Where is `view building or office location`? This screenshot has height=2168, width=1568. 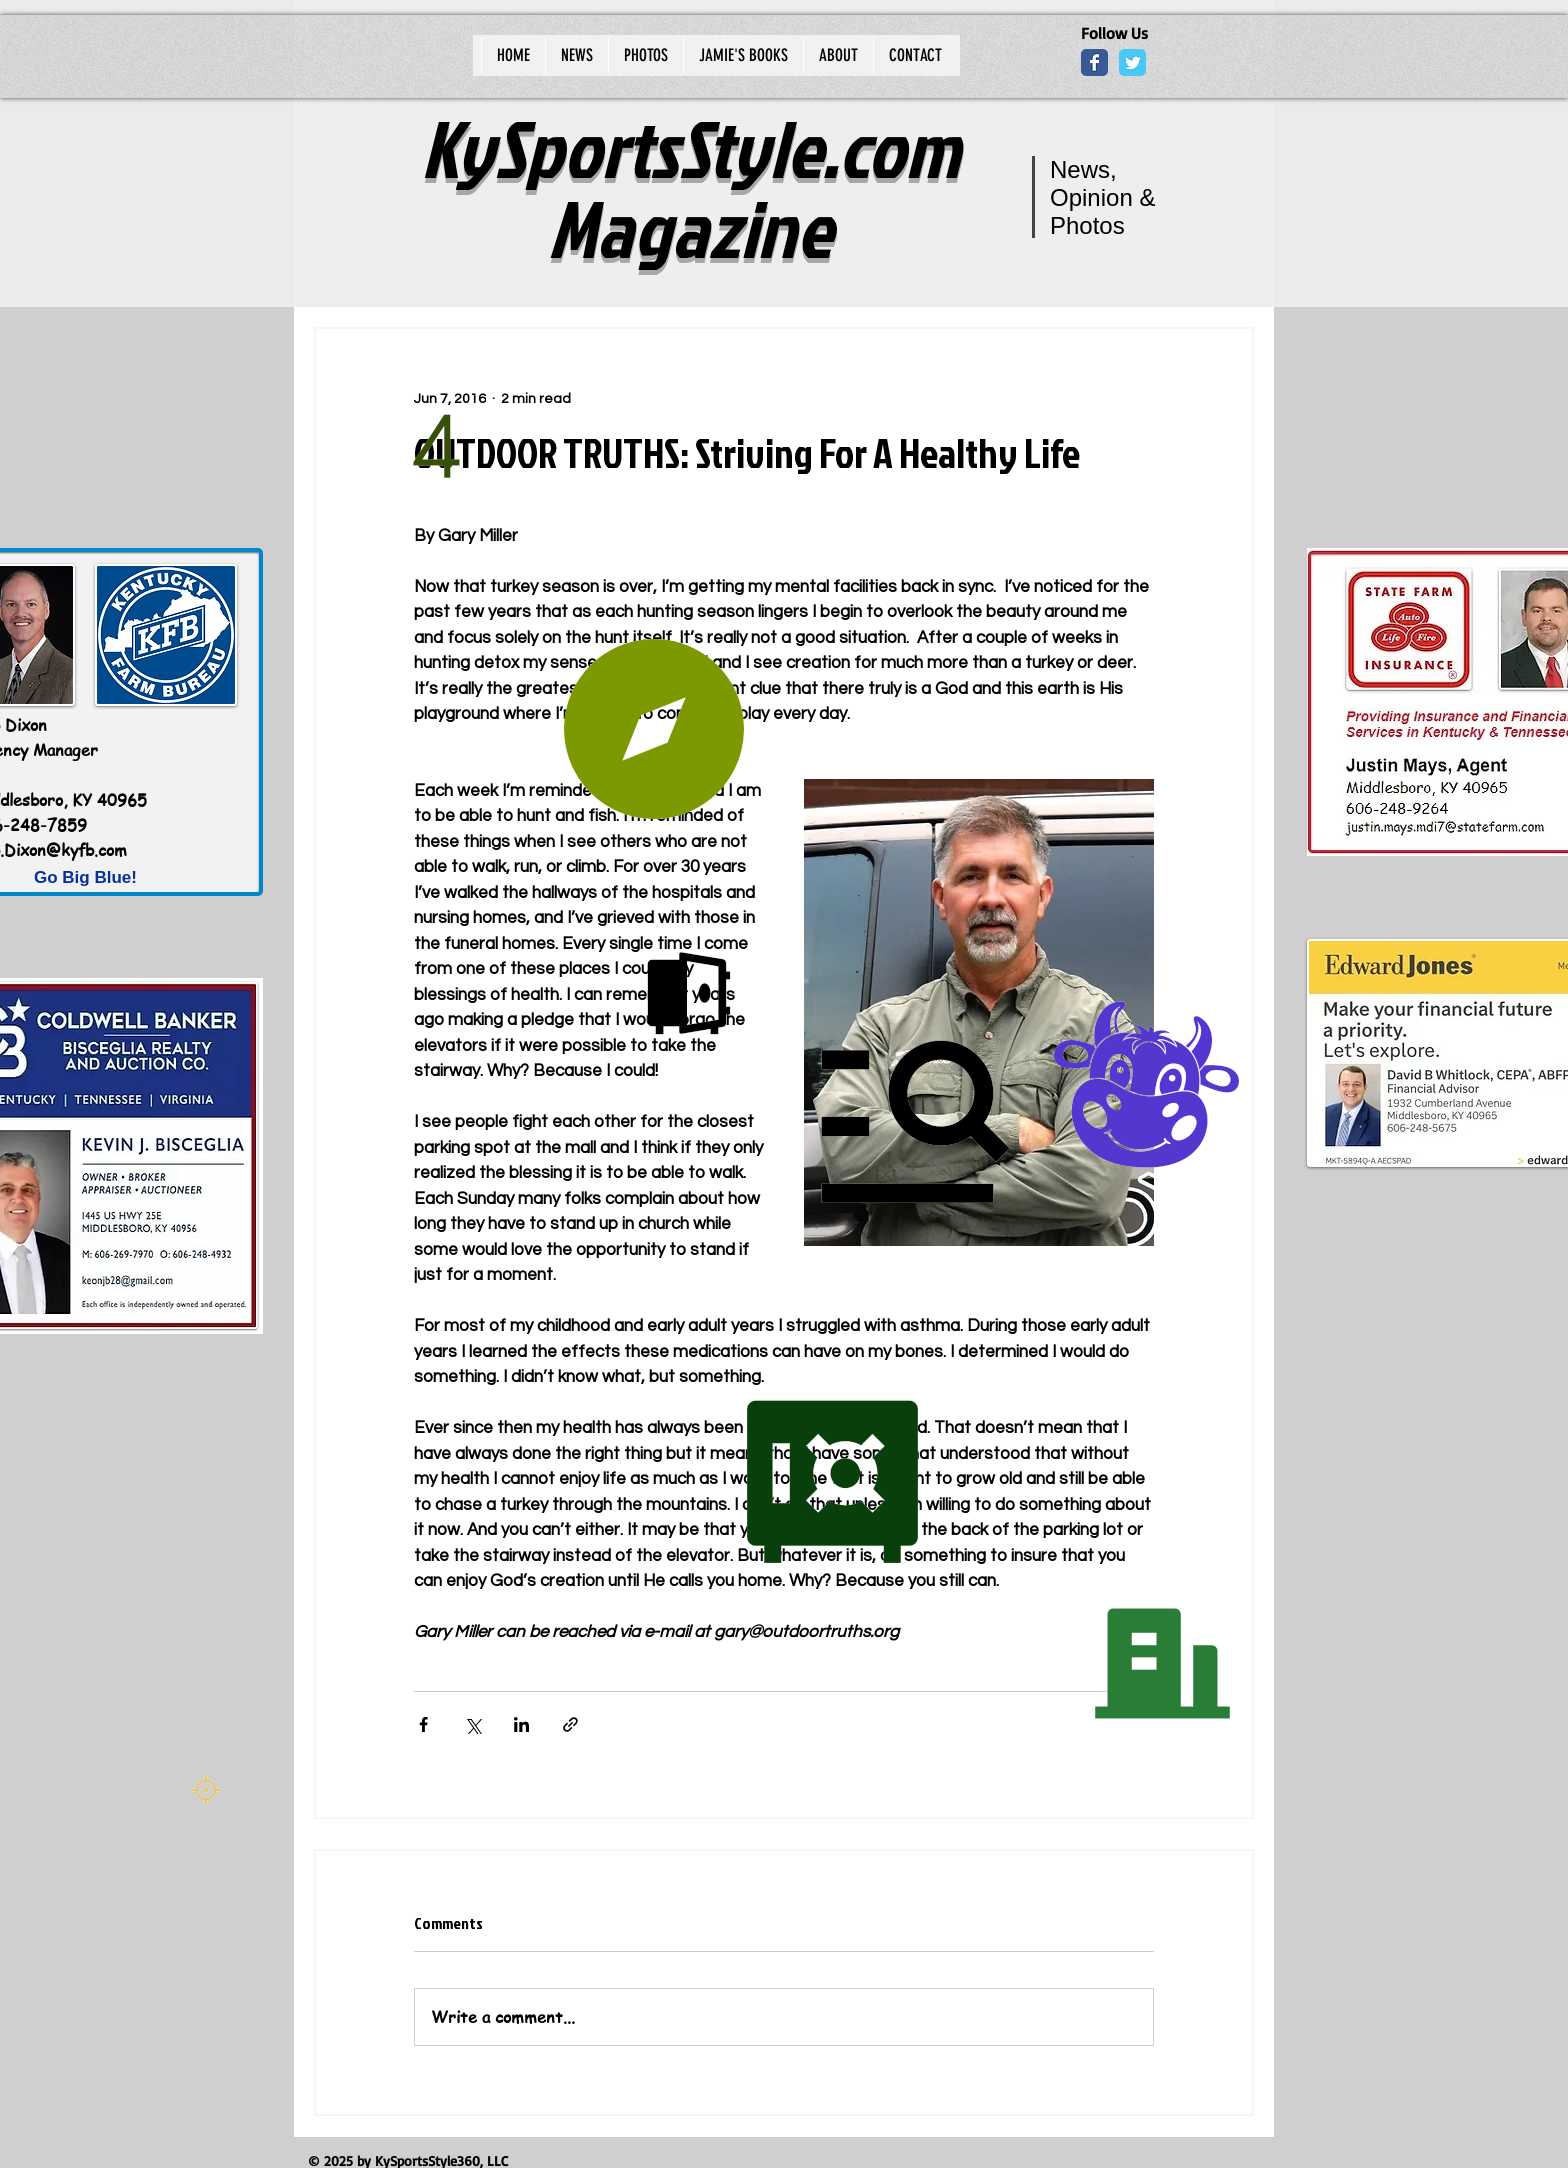
view building or office location is located at coordinates (1162, 1663).